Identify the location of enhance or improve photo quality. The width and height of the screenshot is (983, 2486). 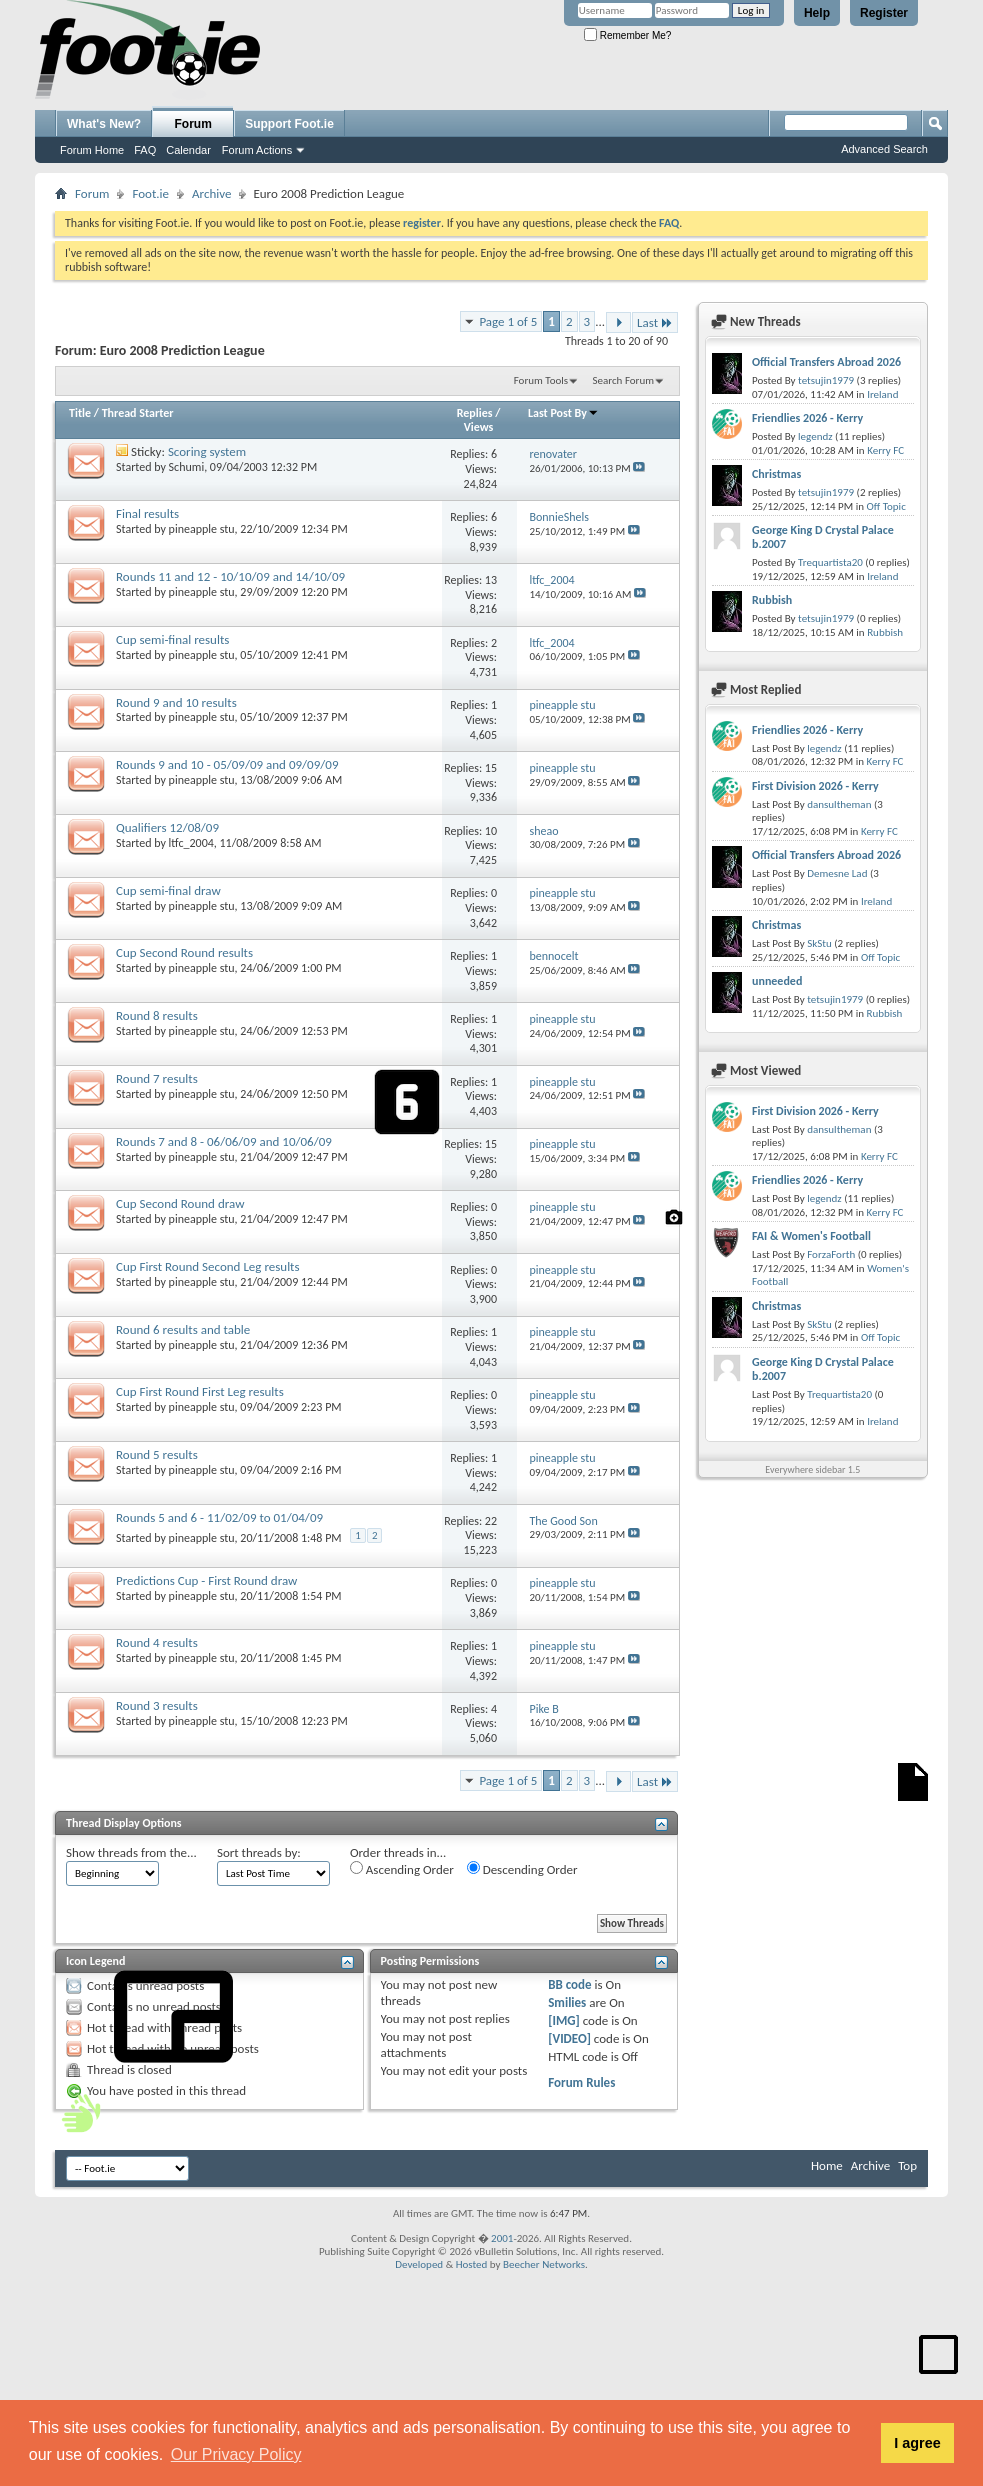
(674, 1217).